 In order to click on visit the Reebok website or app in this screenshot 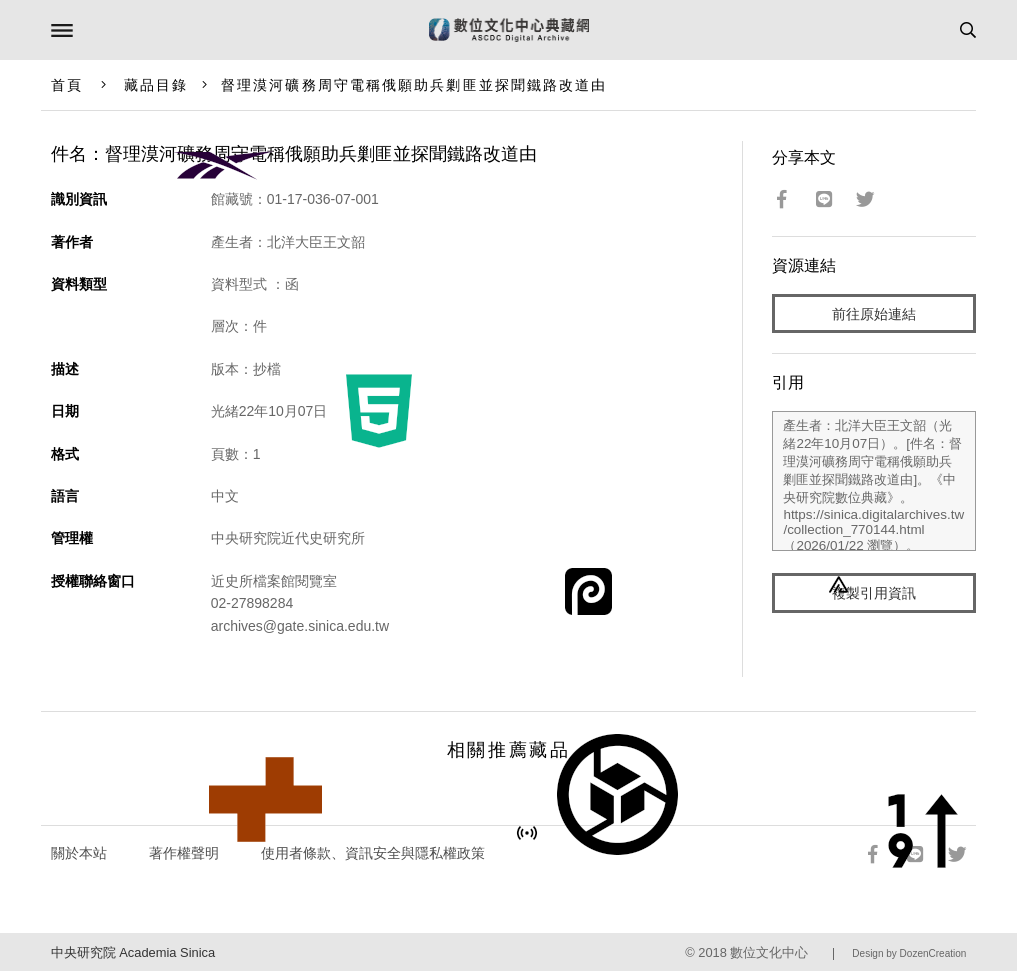, I will do `click(223, 165)`.